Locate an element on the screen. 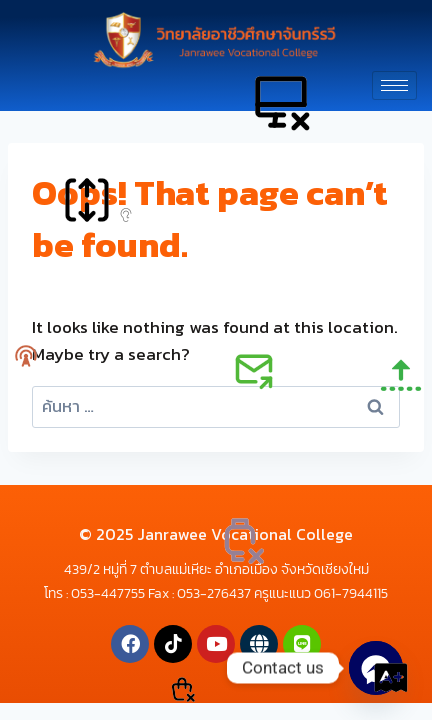 Image resolution: width=432 pixels, height=720 pixels. access audio or sound settings is located at coordinates (126, 215).